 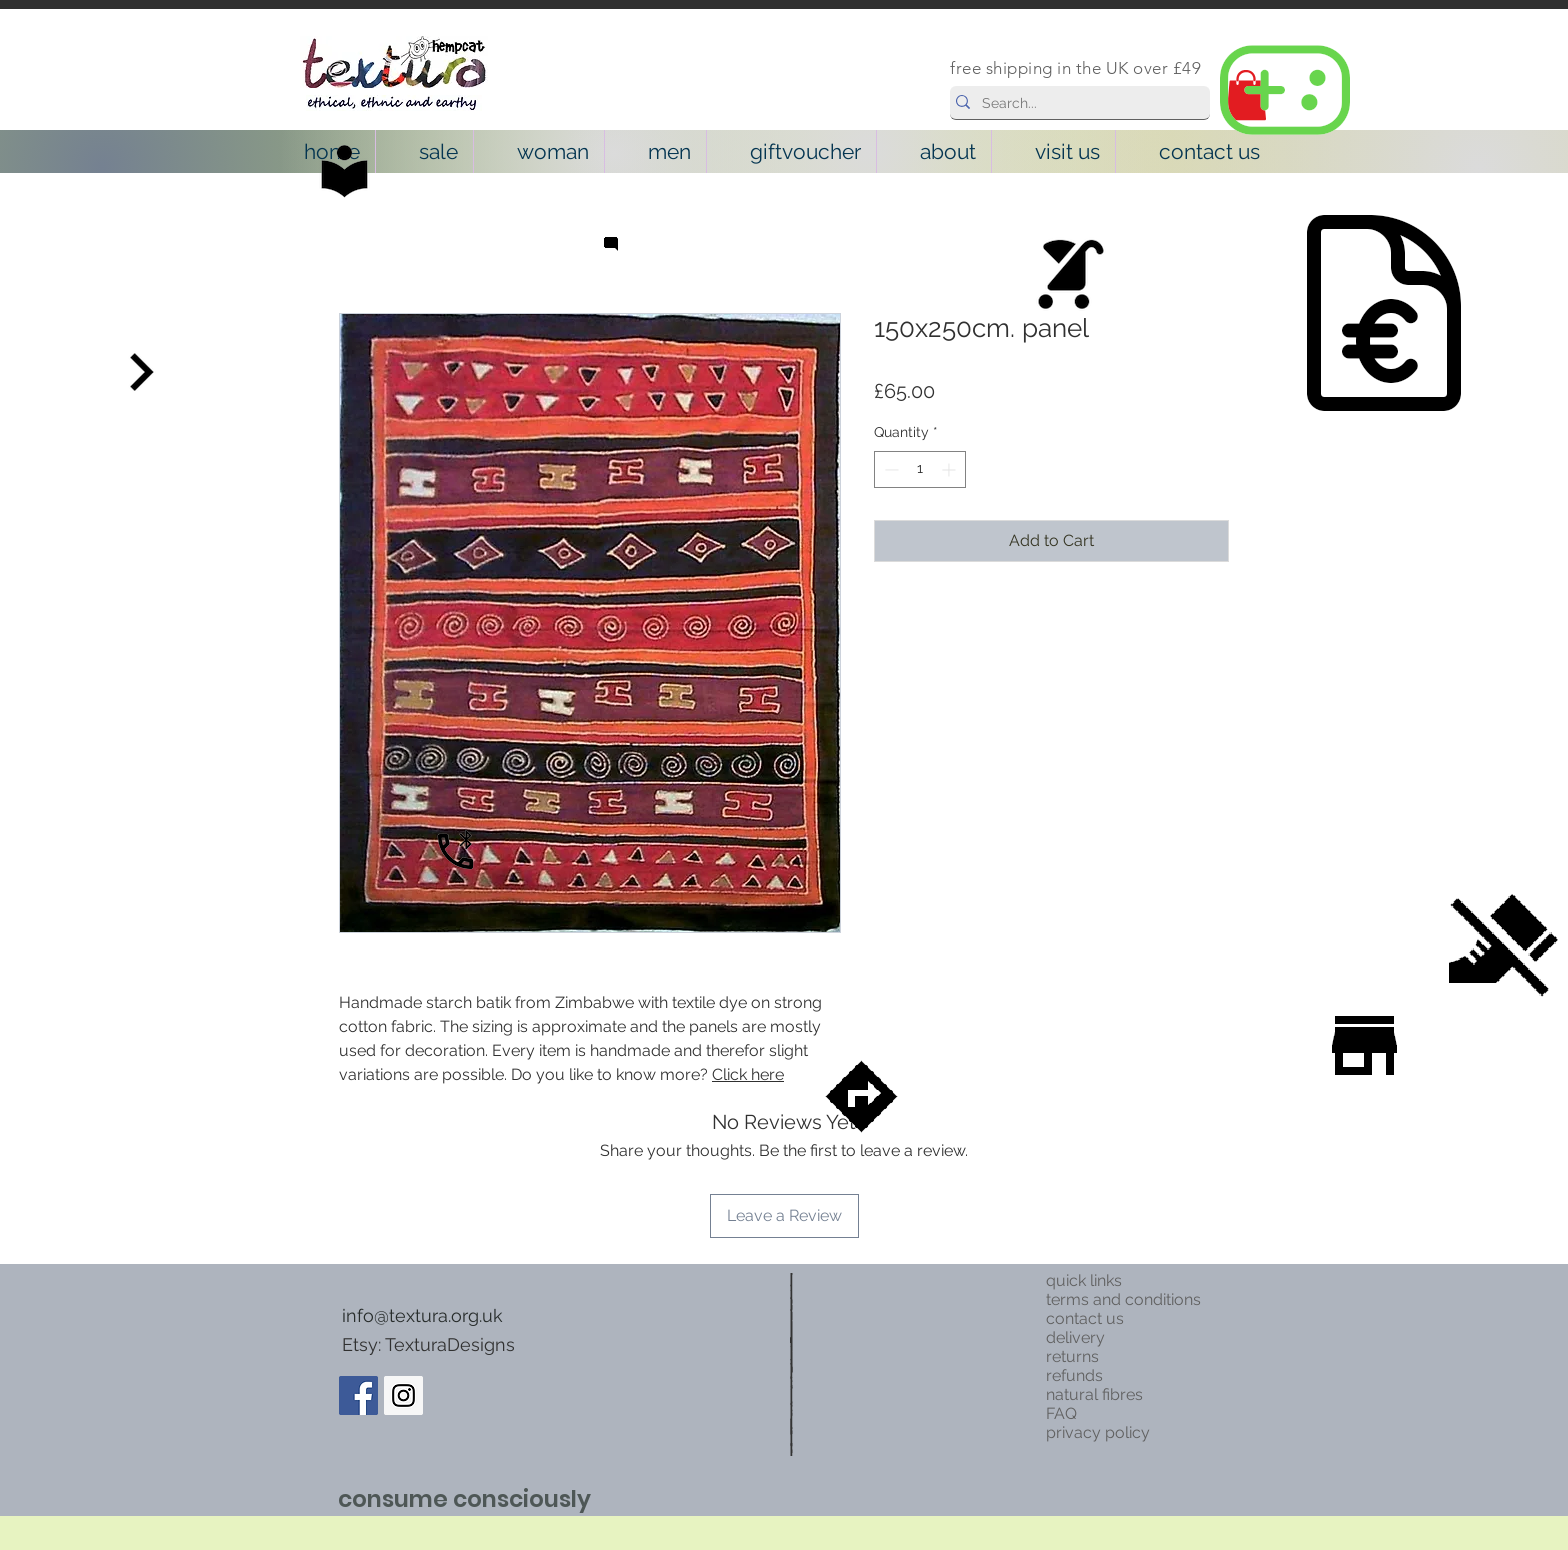 I want to click on open game-related files or projects, so click(x=1285, y=86).